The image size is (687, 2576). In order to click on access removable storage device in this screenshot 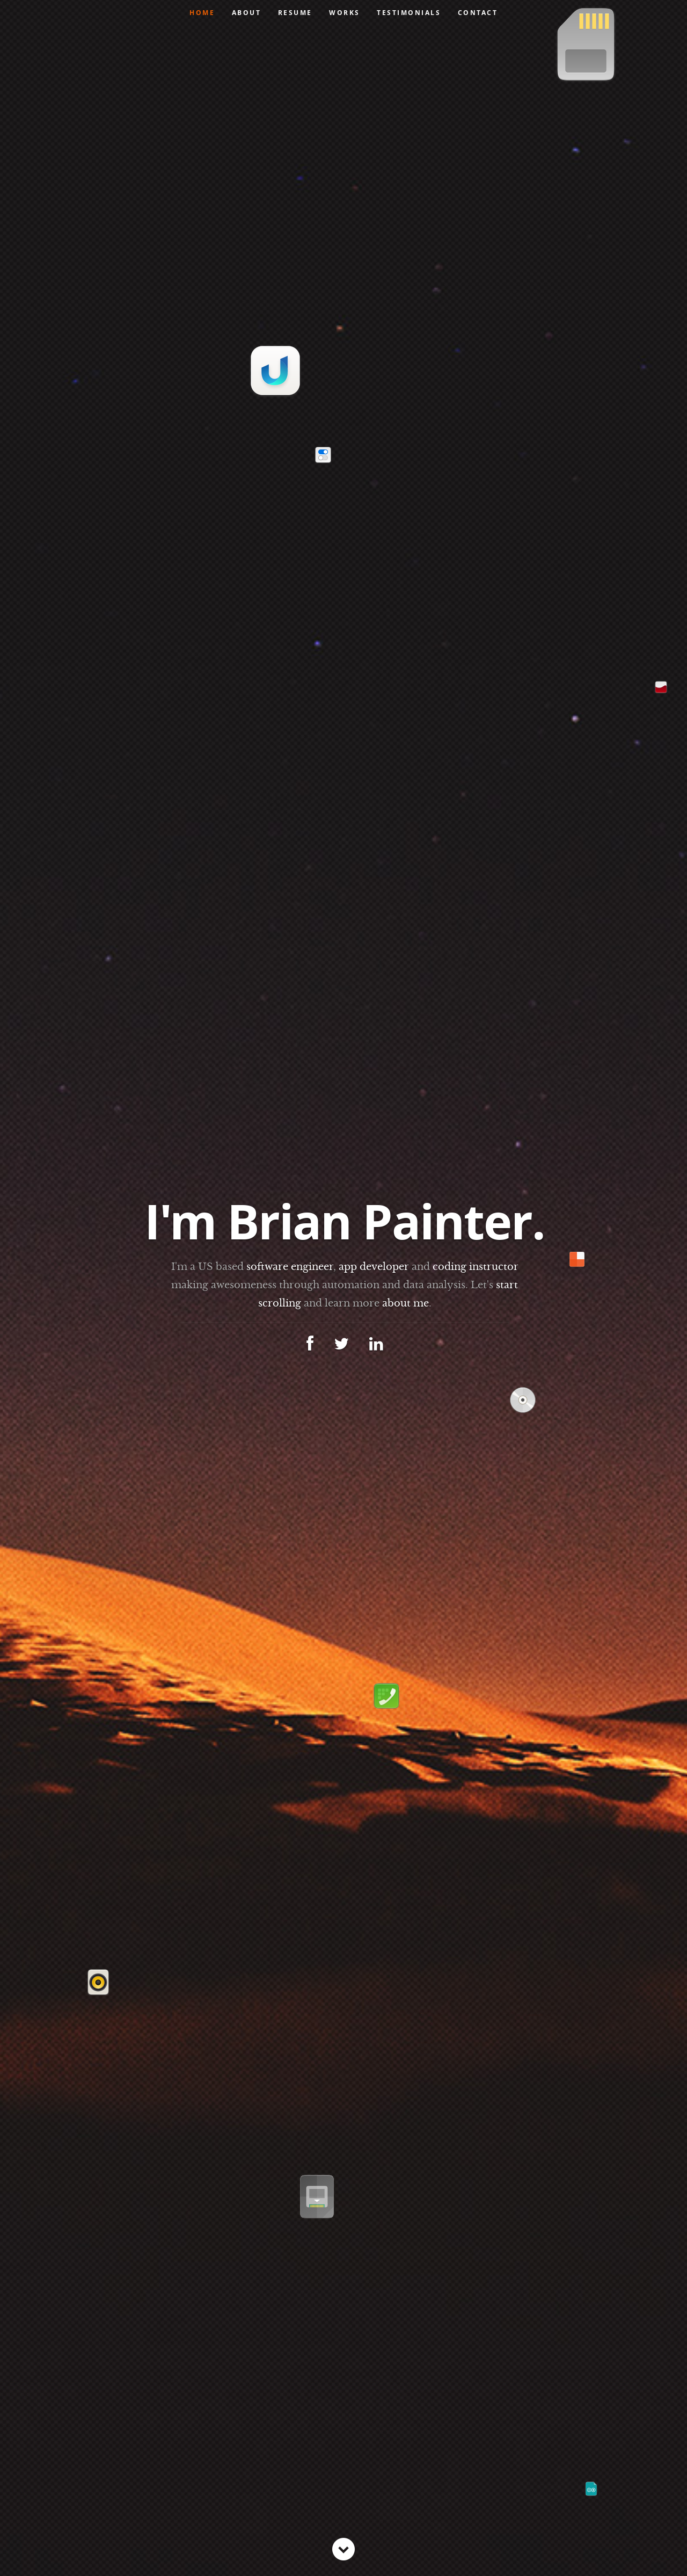, I will do `click(586, 44)`.